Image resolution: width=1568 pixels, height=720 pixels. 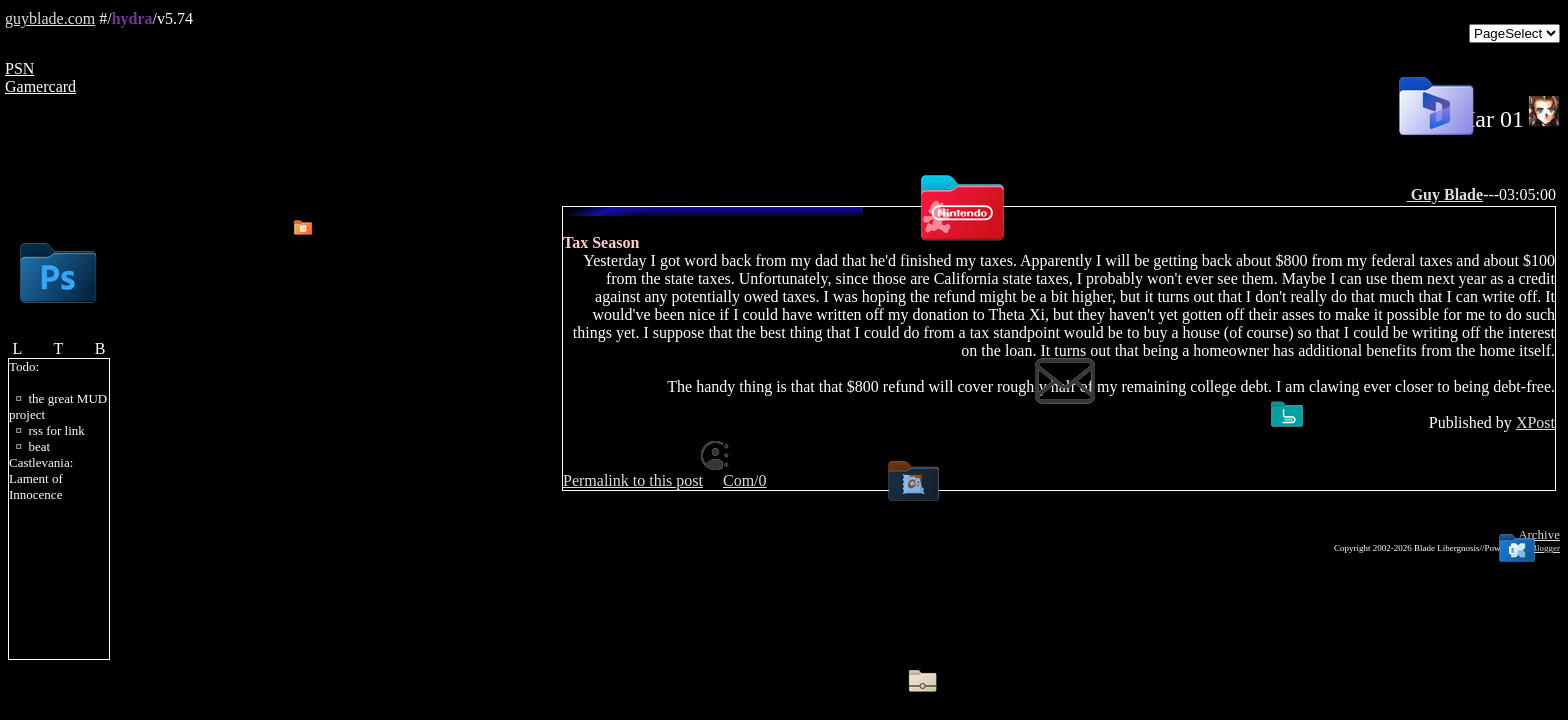 What do you see at coordinates (715, 455) in the screenshot?
I see `browse artists in your music library` at bounding box center [715, 455].